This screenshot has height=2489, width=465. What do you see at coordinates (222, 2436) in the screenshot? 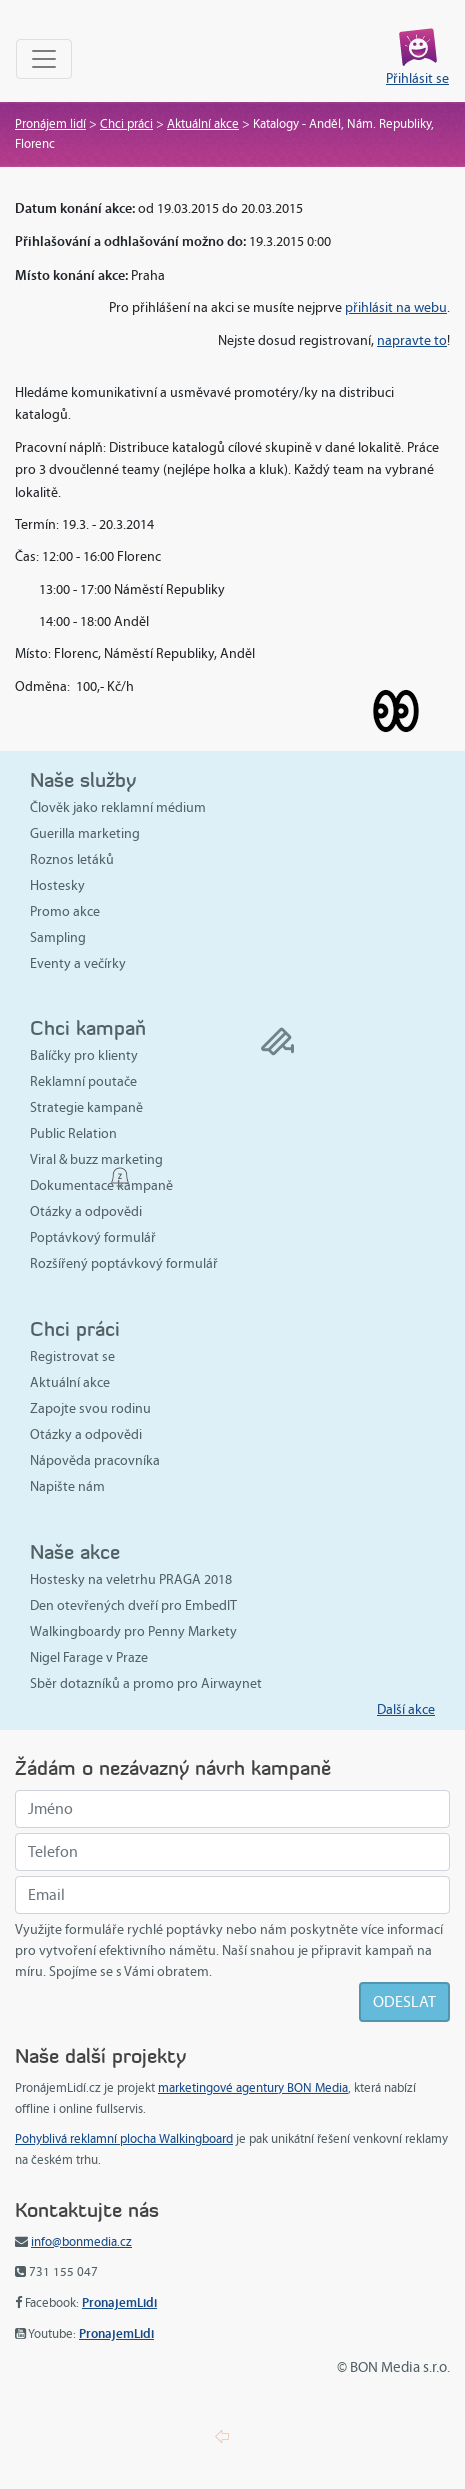
I see `go back to the previous screen` at bounding box center [222, 2436].